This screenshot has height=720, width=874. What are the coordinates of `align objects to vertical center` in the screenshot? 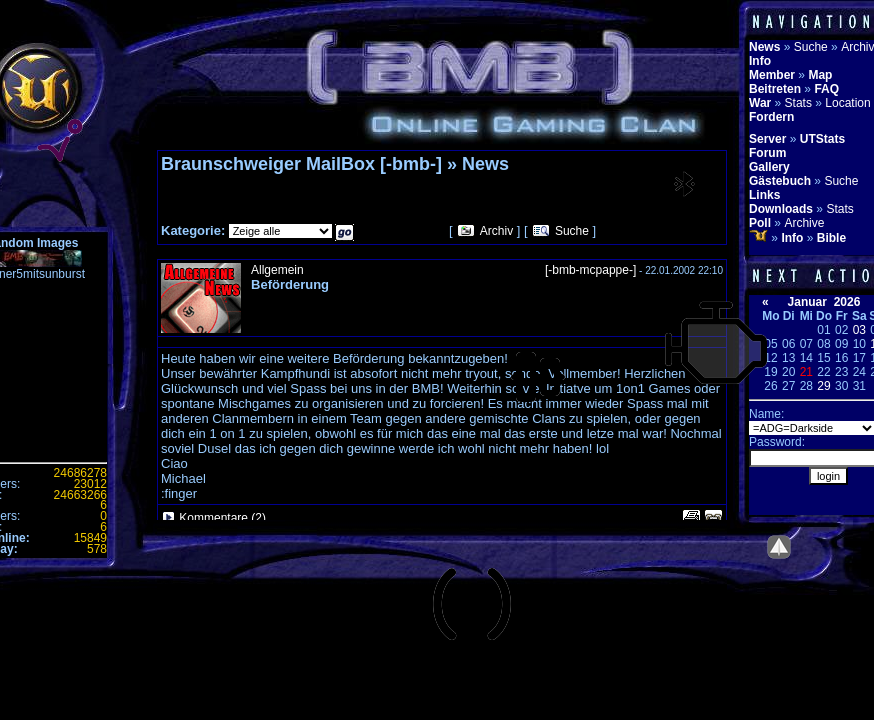 It's located at (538, 377).